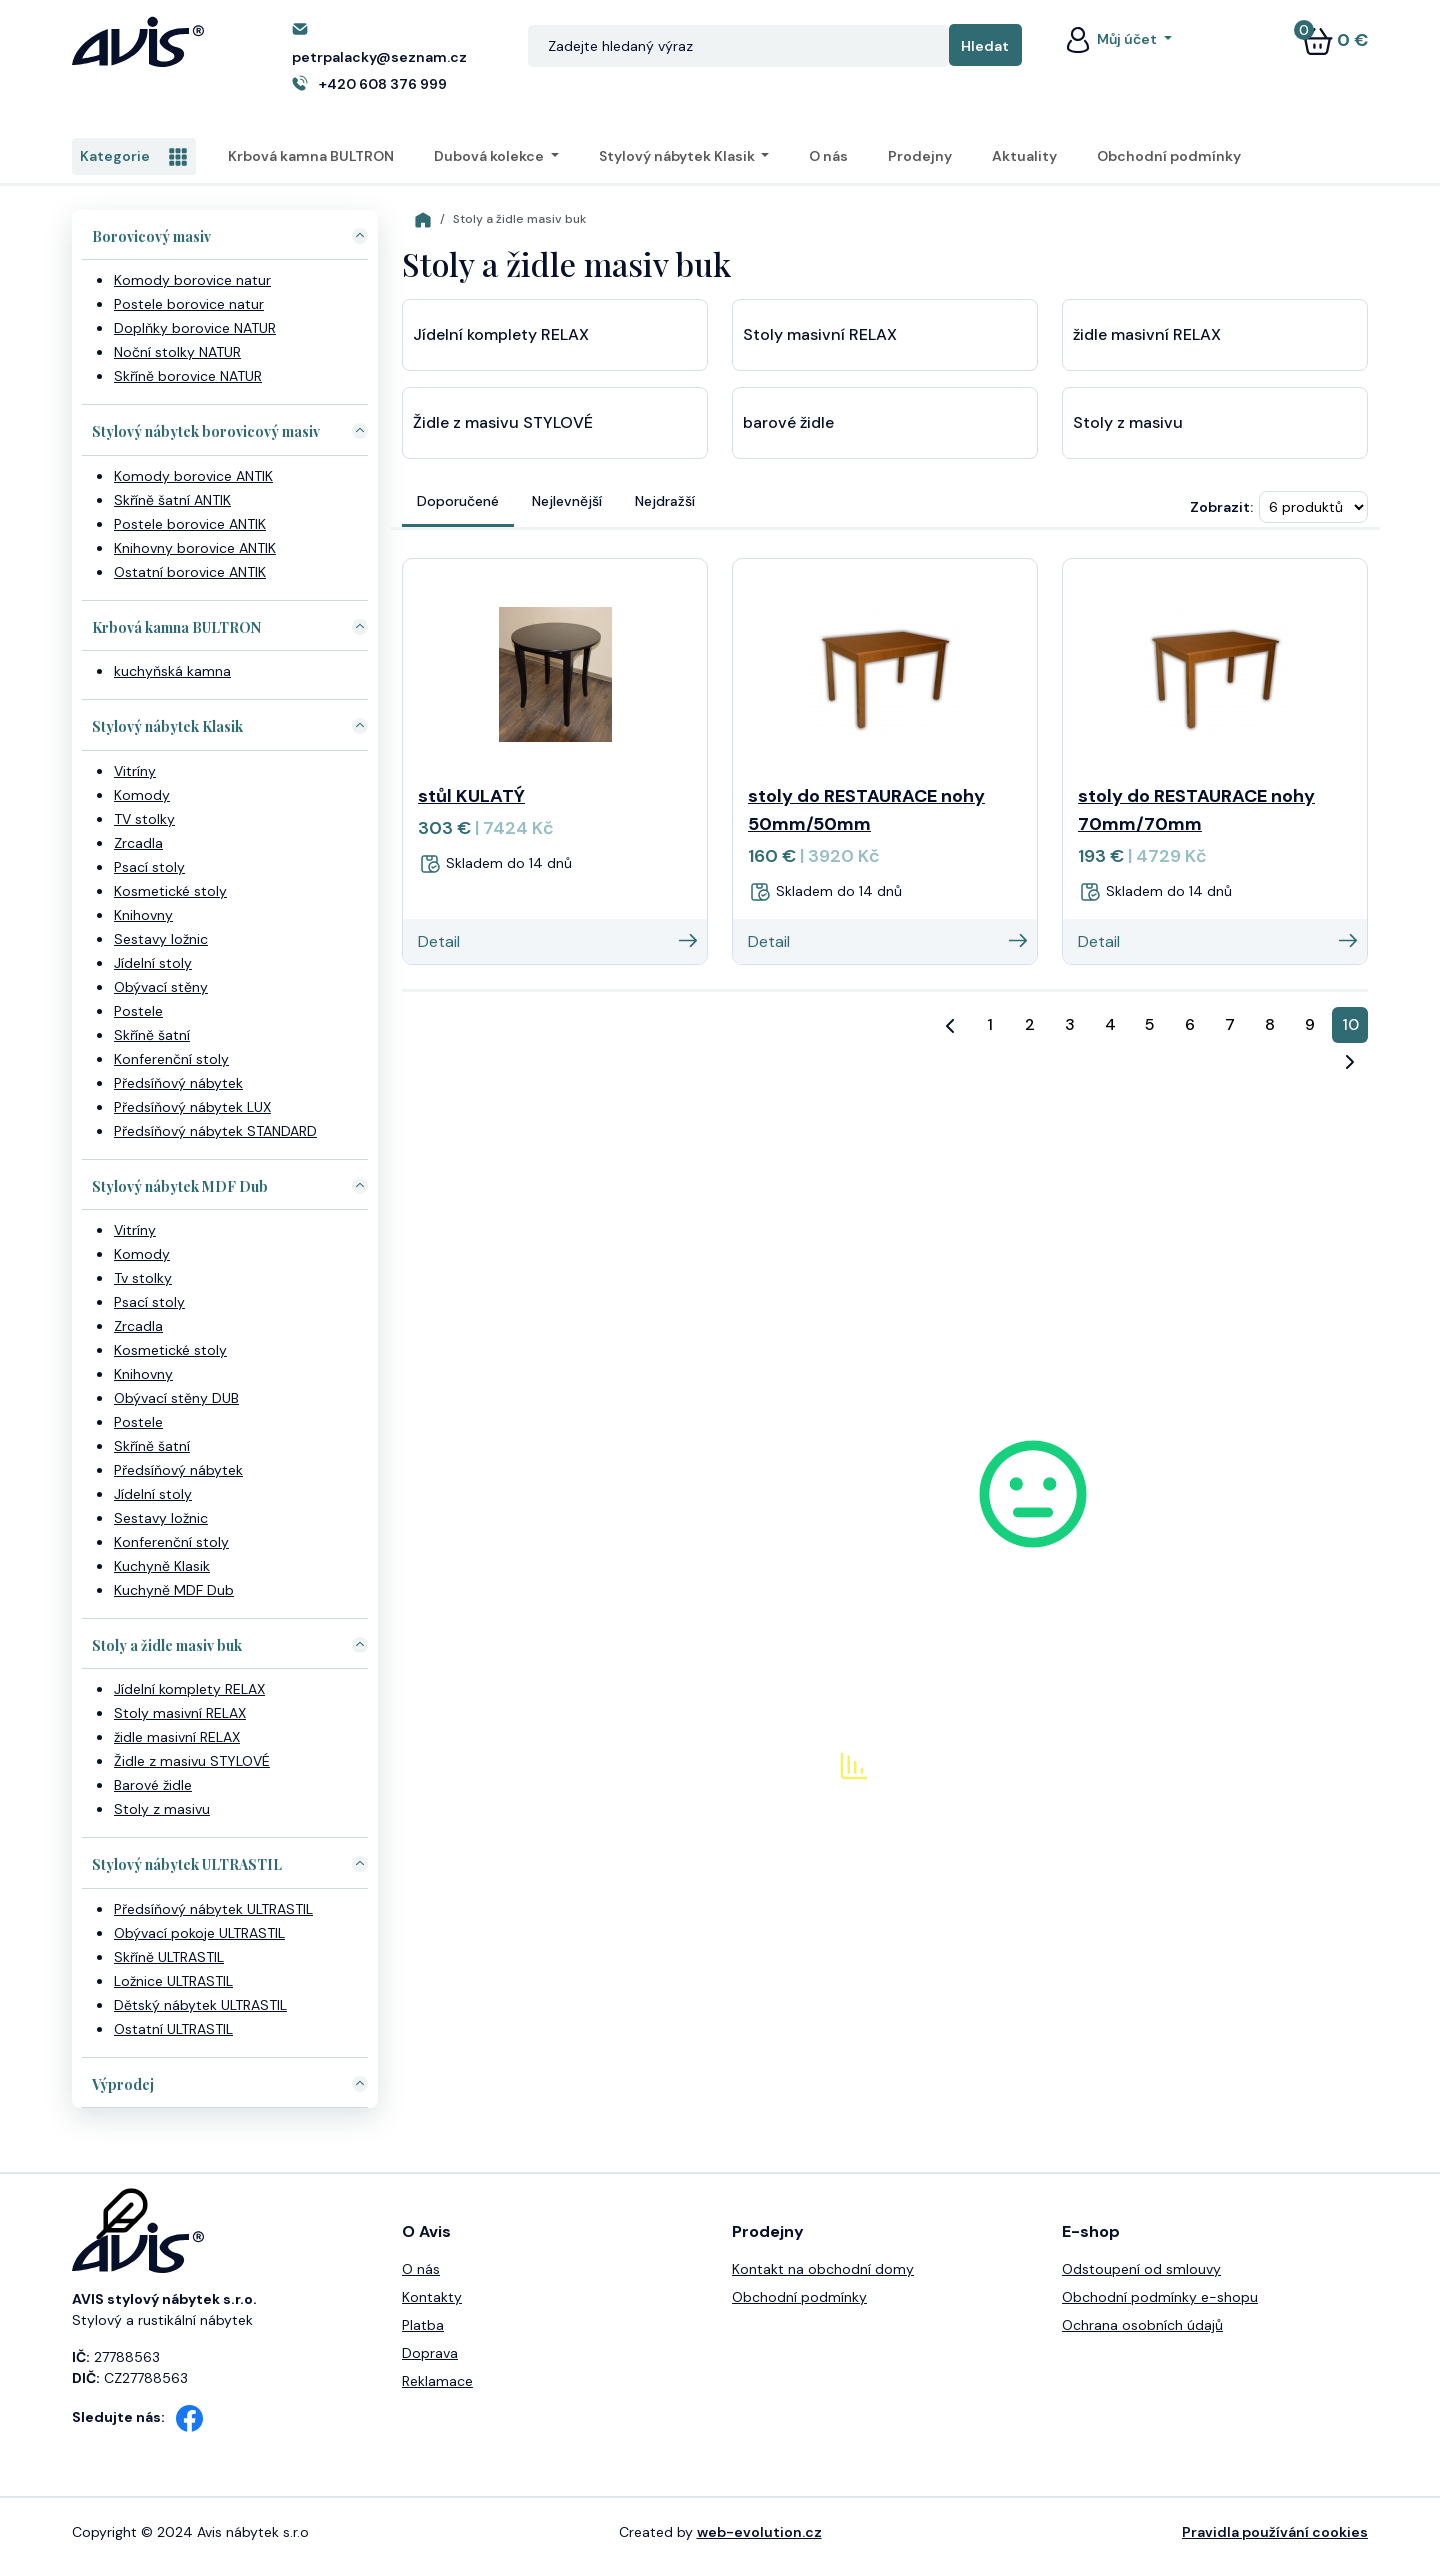 The image size is (1440, 2567). What do you see at coordinates (122, 2214) in the screenshot?
I see `compose a new message or post` at bounding box center [122, 2214].